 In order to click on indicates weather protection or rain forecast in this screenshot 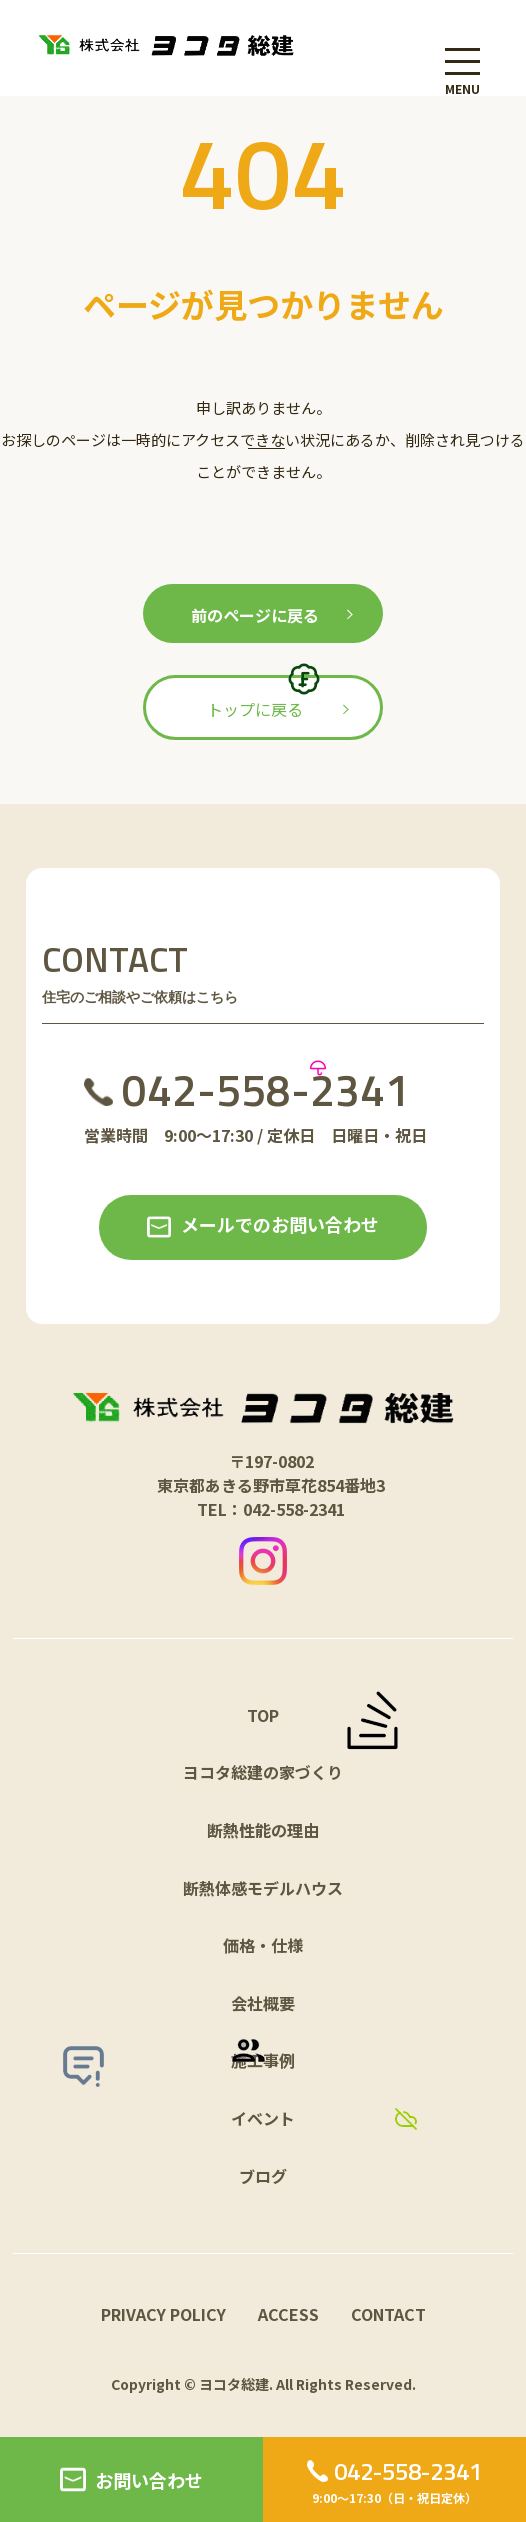, I will do `click(318, 1068)`.